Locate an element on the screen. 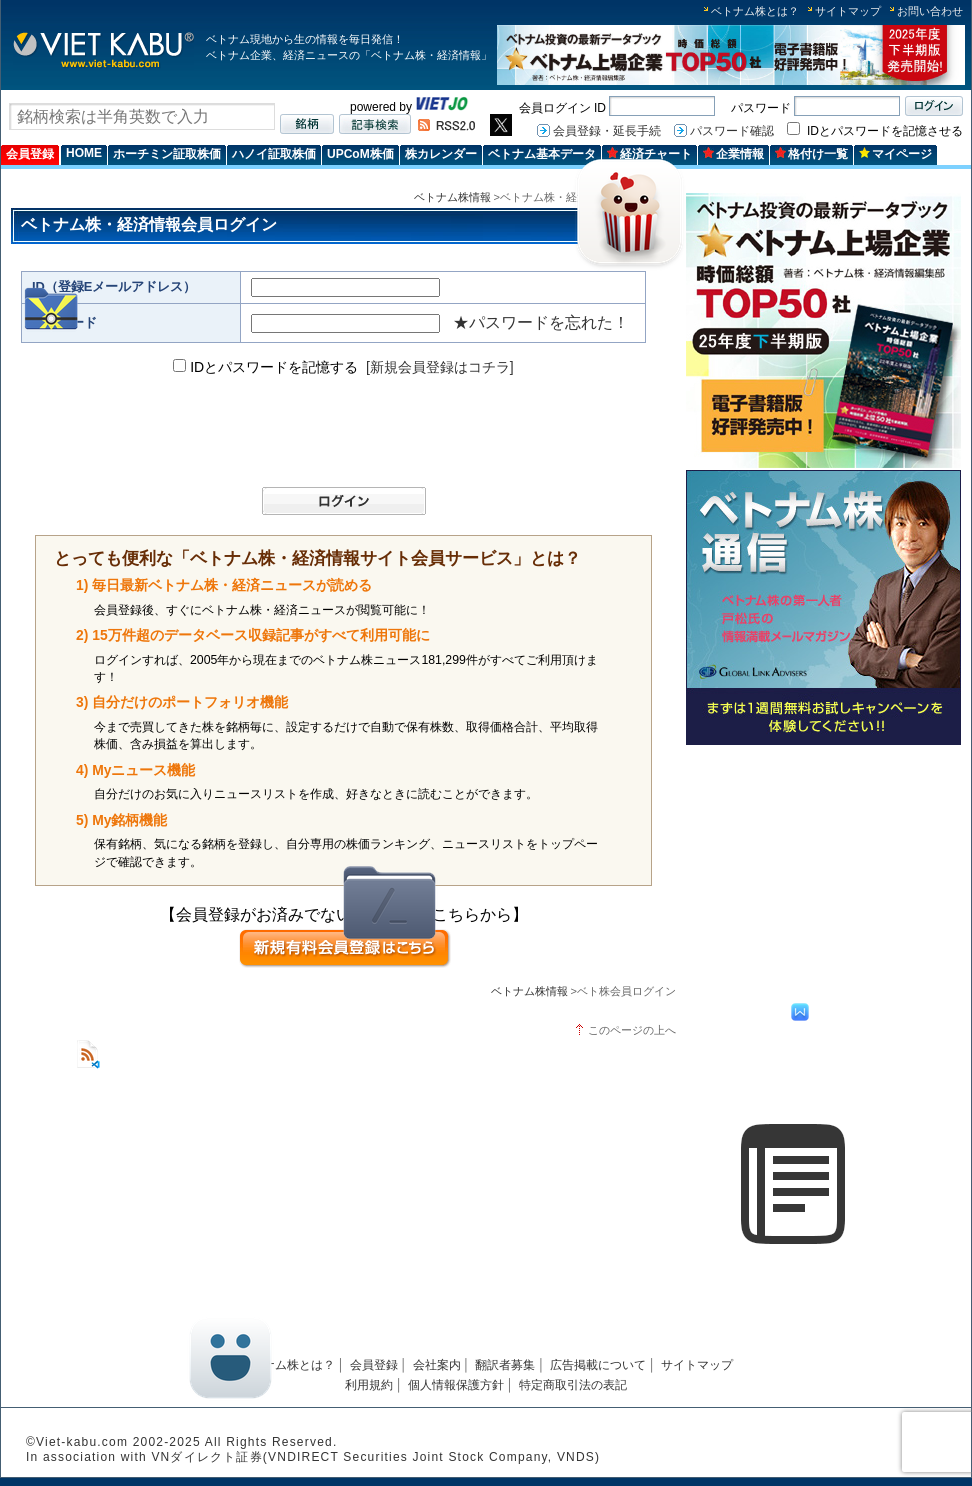 The height and width of the screenshot is (1486, 972). open pokémon quick ball themed folder is located at coordinates (51, 310).